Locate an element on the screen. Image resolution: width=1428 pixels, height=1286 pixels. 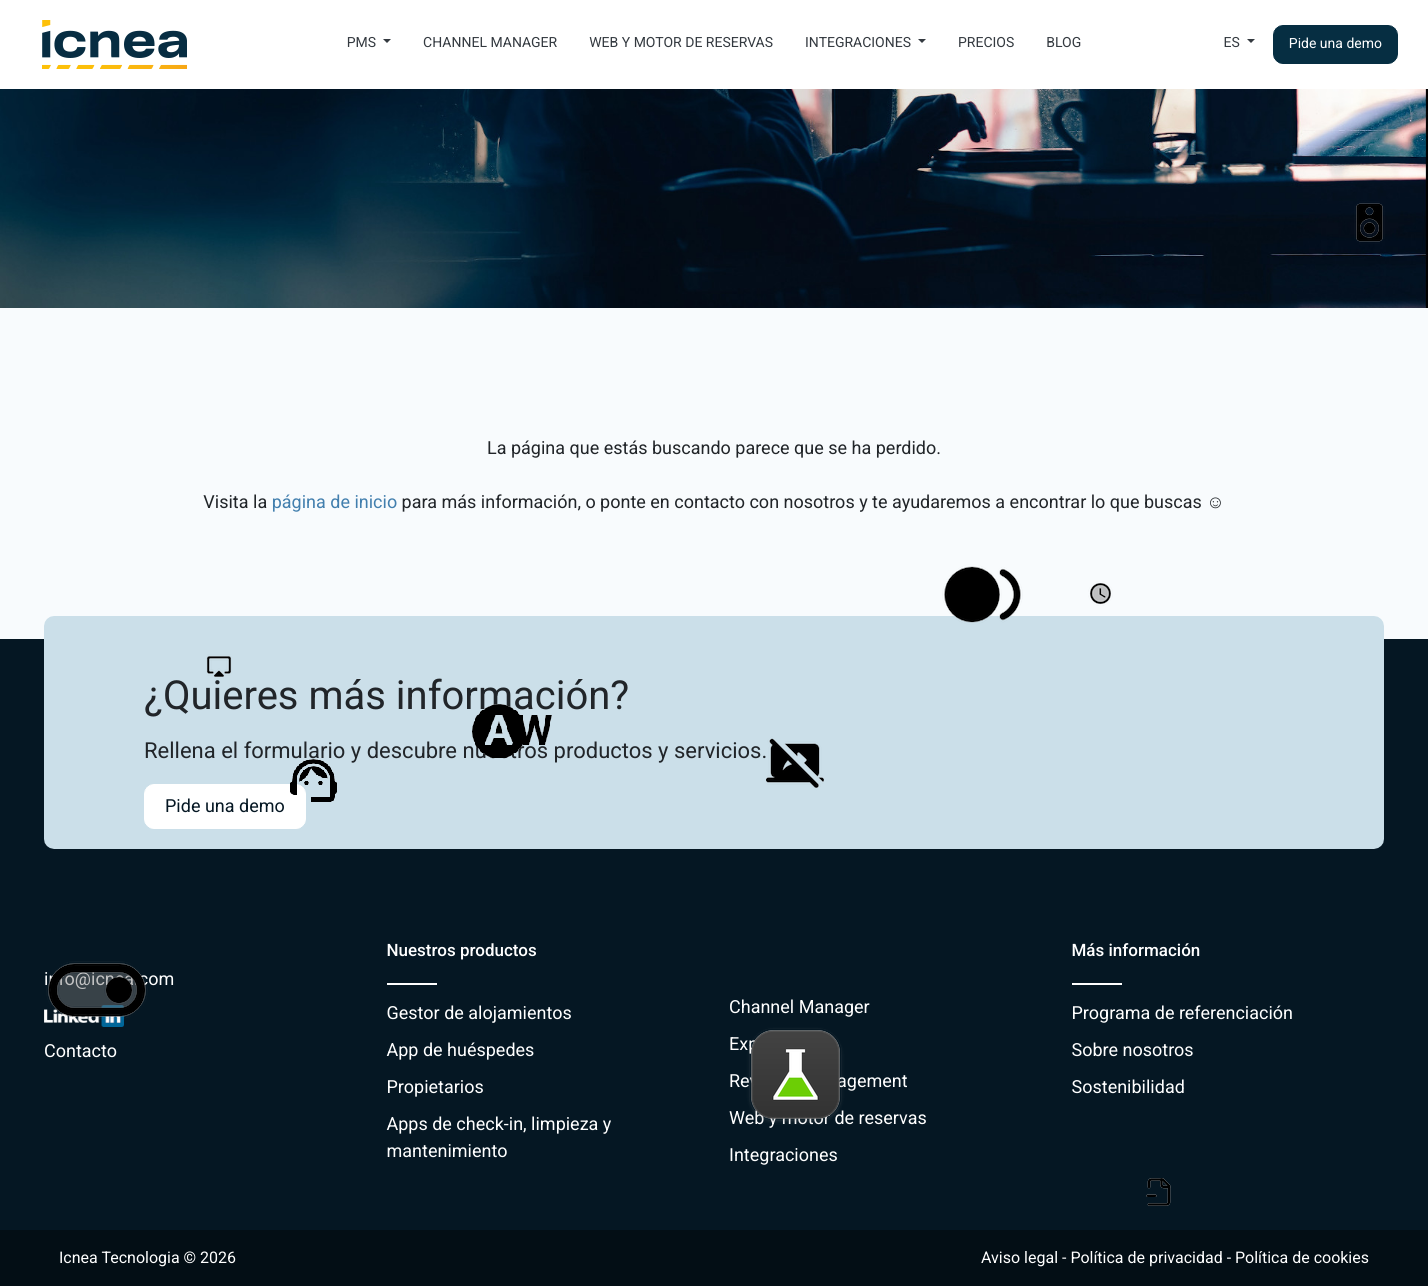
remove content from a file is located at coordinates (1159, 1192).